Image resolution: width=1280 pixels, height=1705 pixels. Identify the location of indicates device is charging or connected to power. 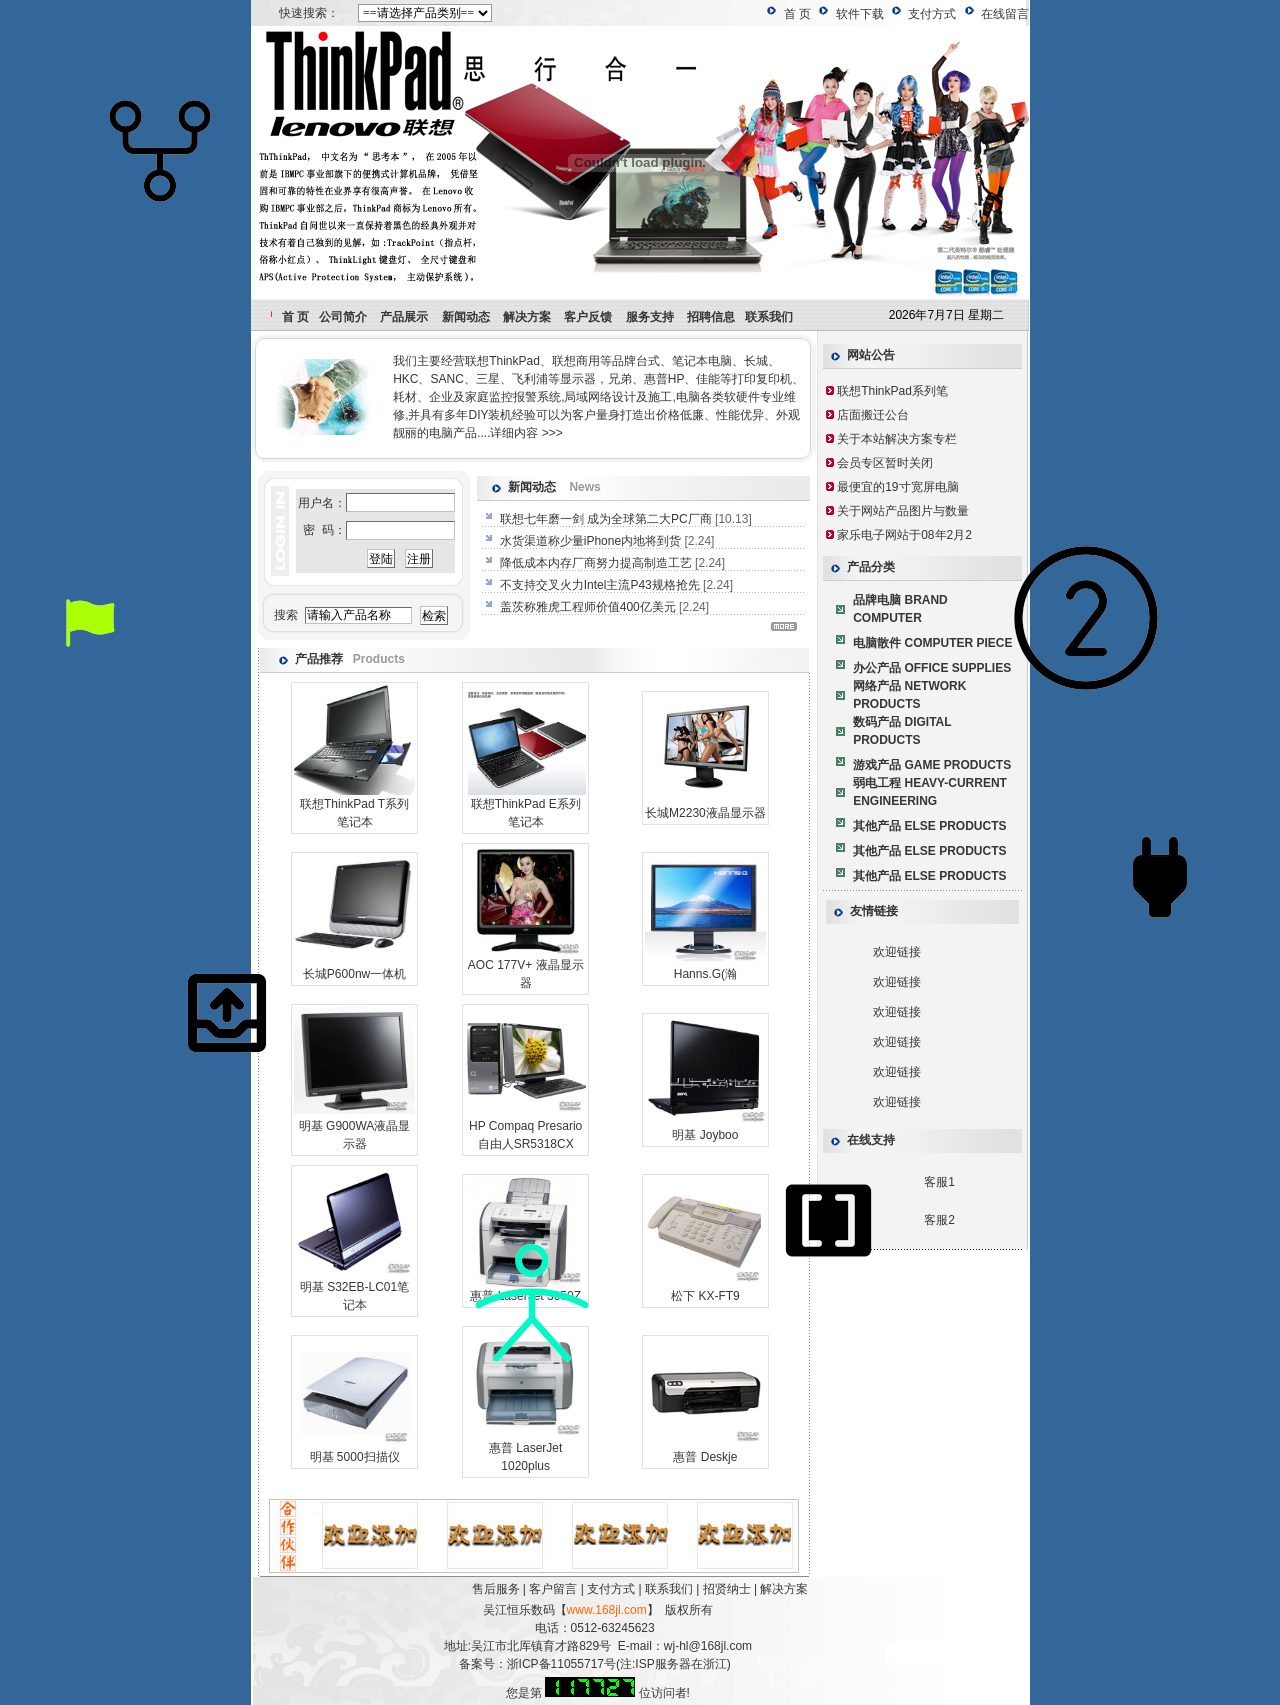
(1160, 877).